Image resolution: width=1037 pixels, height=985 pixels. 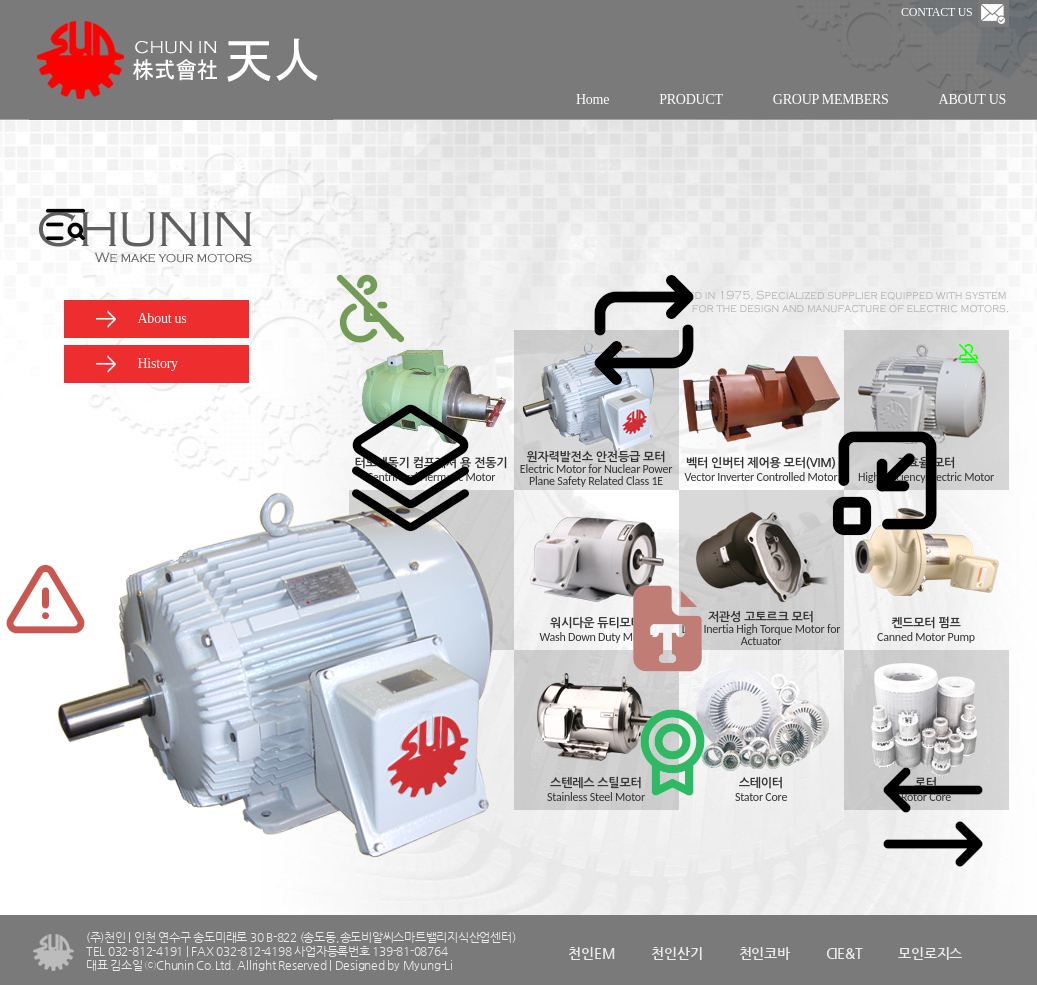 I want to click on minimize the current window, so click(x=887, y=480).